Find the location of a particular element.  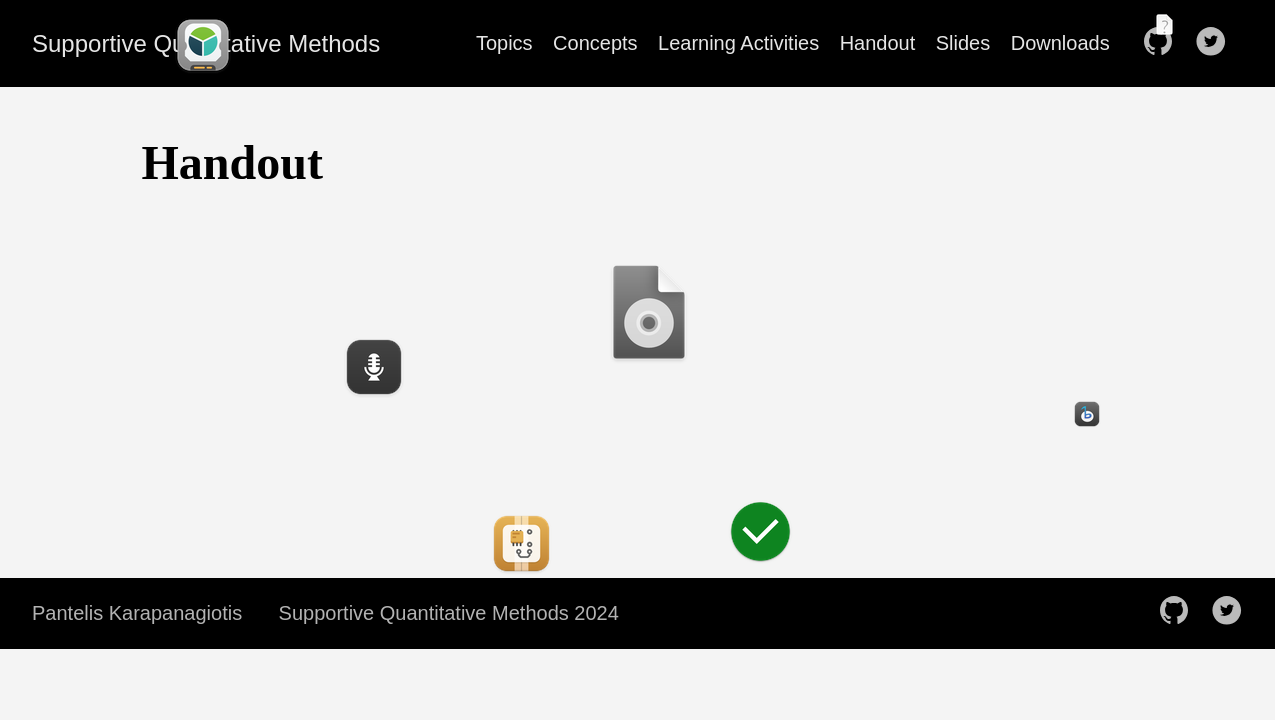

open podcast or audio recording app is located at coordinates (374, 368).